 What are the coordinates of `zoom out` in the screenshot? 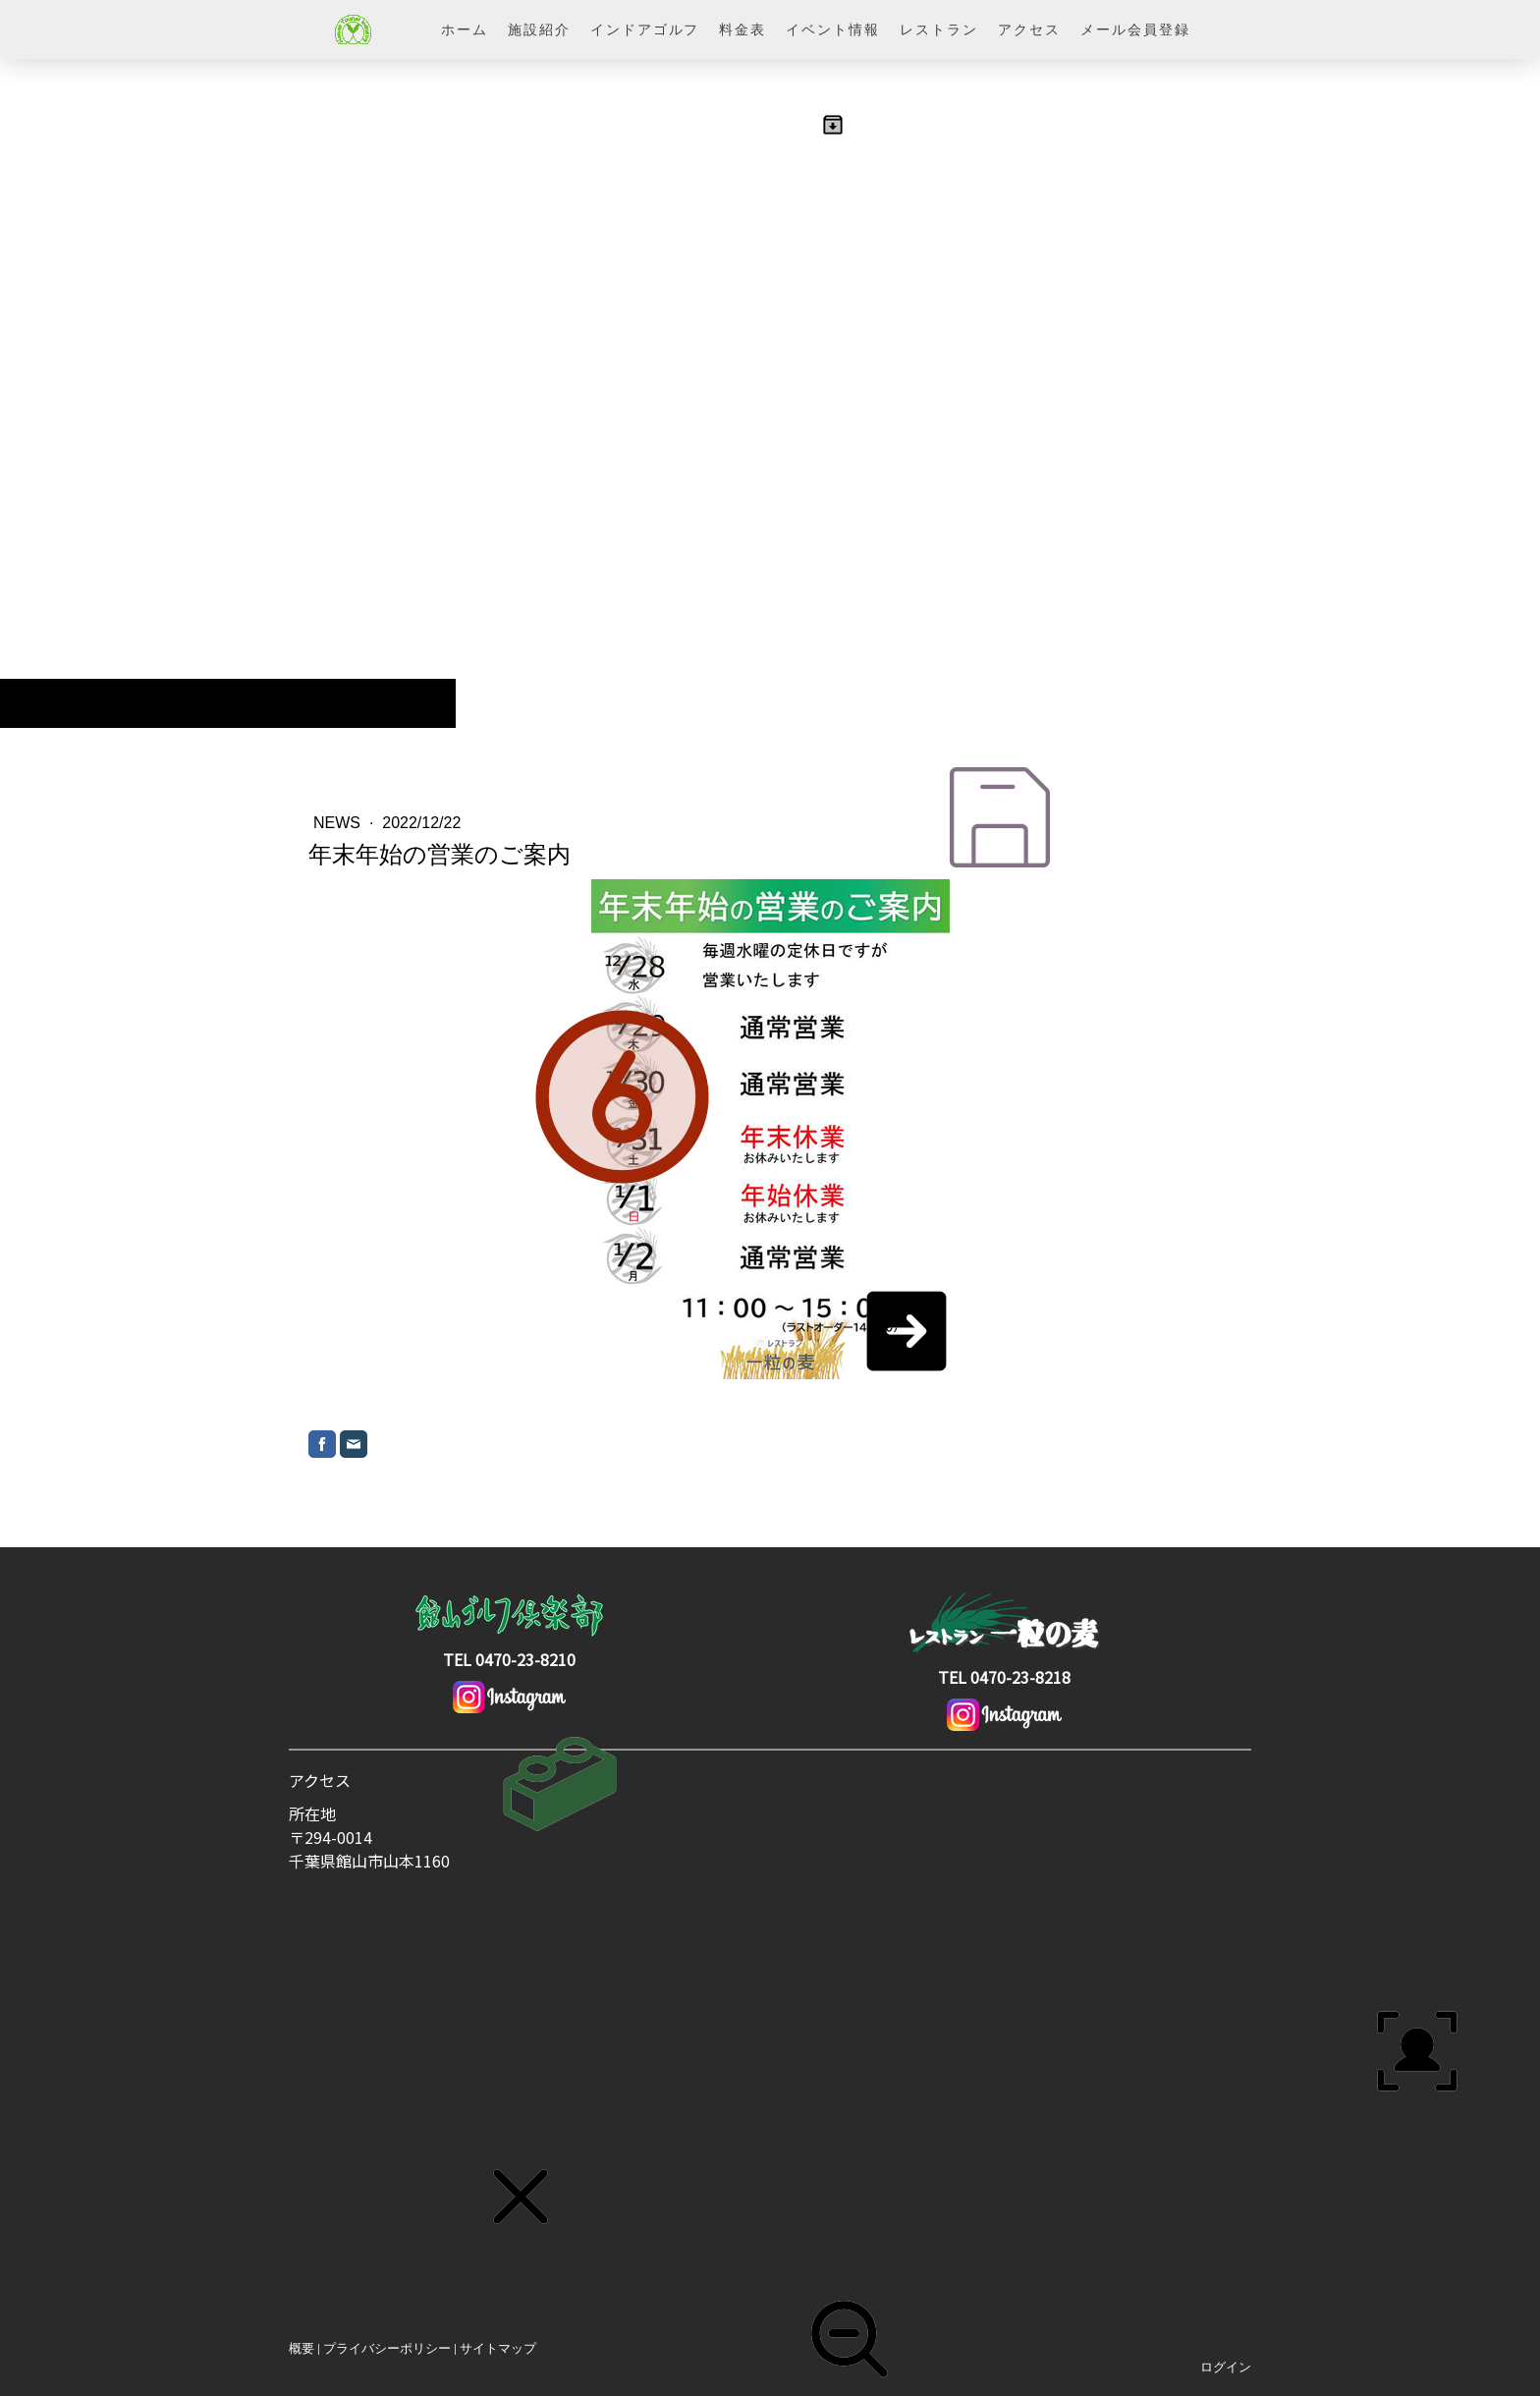 It's located at (850, 2339).